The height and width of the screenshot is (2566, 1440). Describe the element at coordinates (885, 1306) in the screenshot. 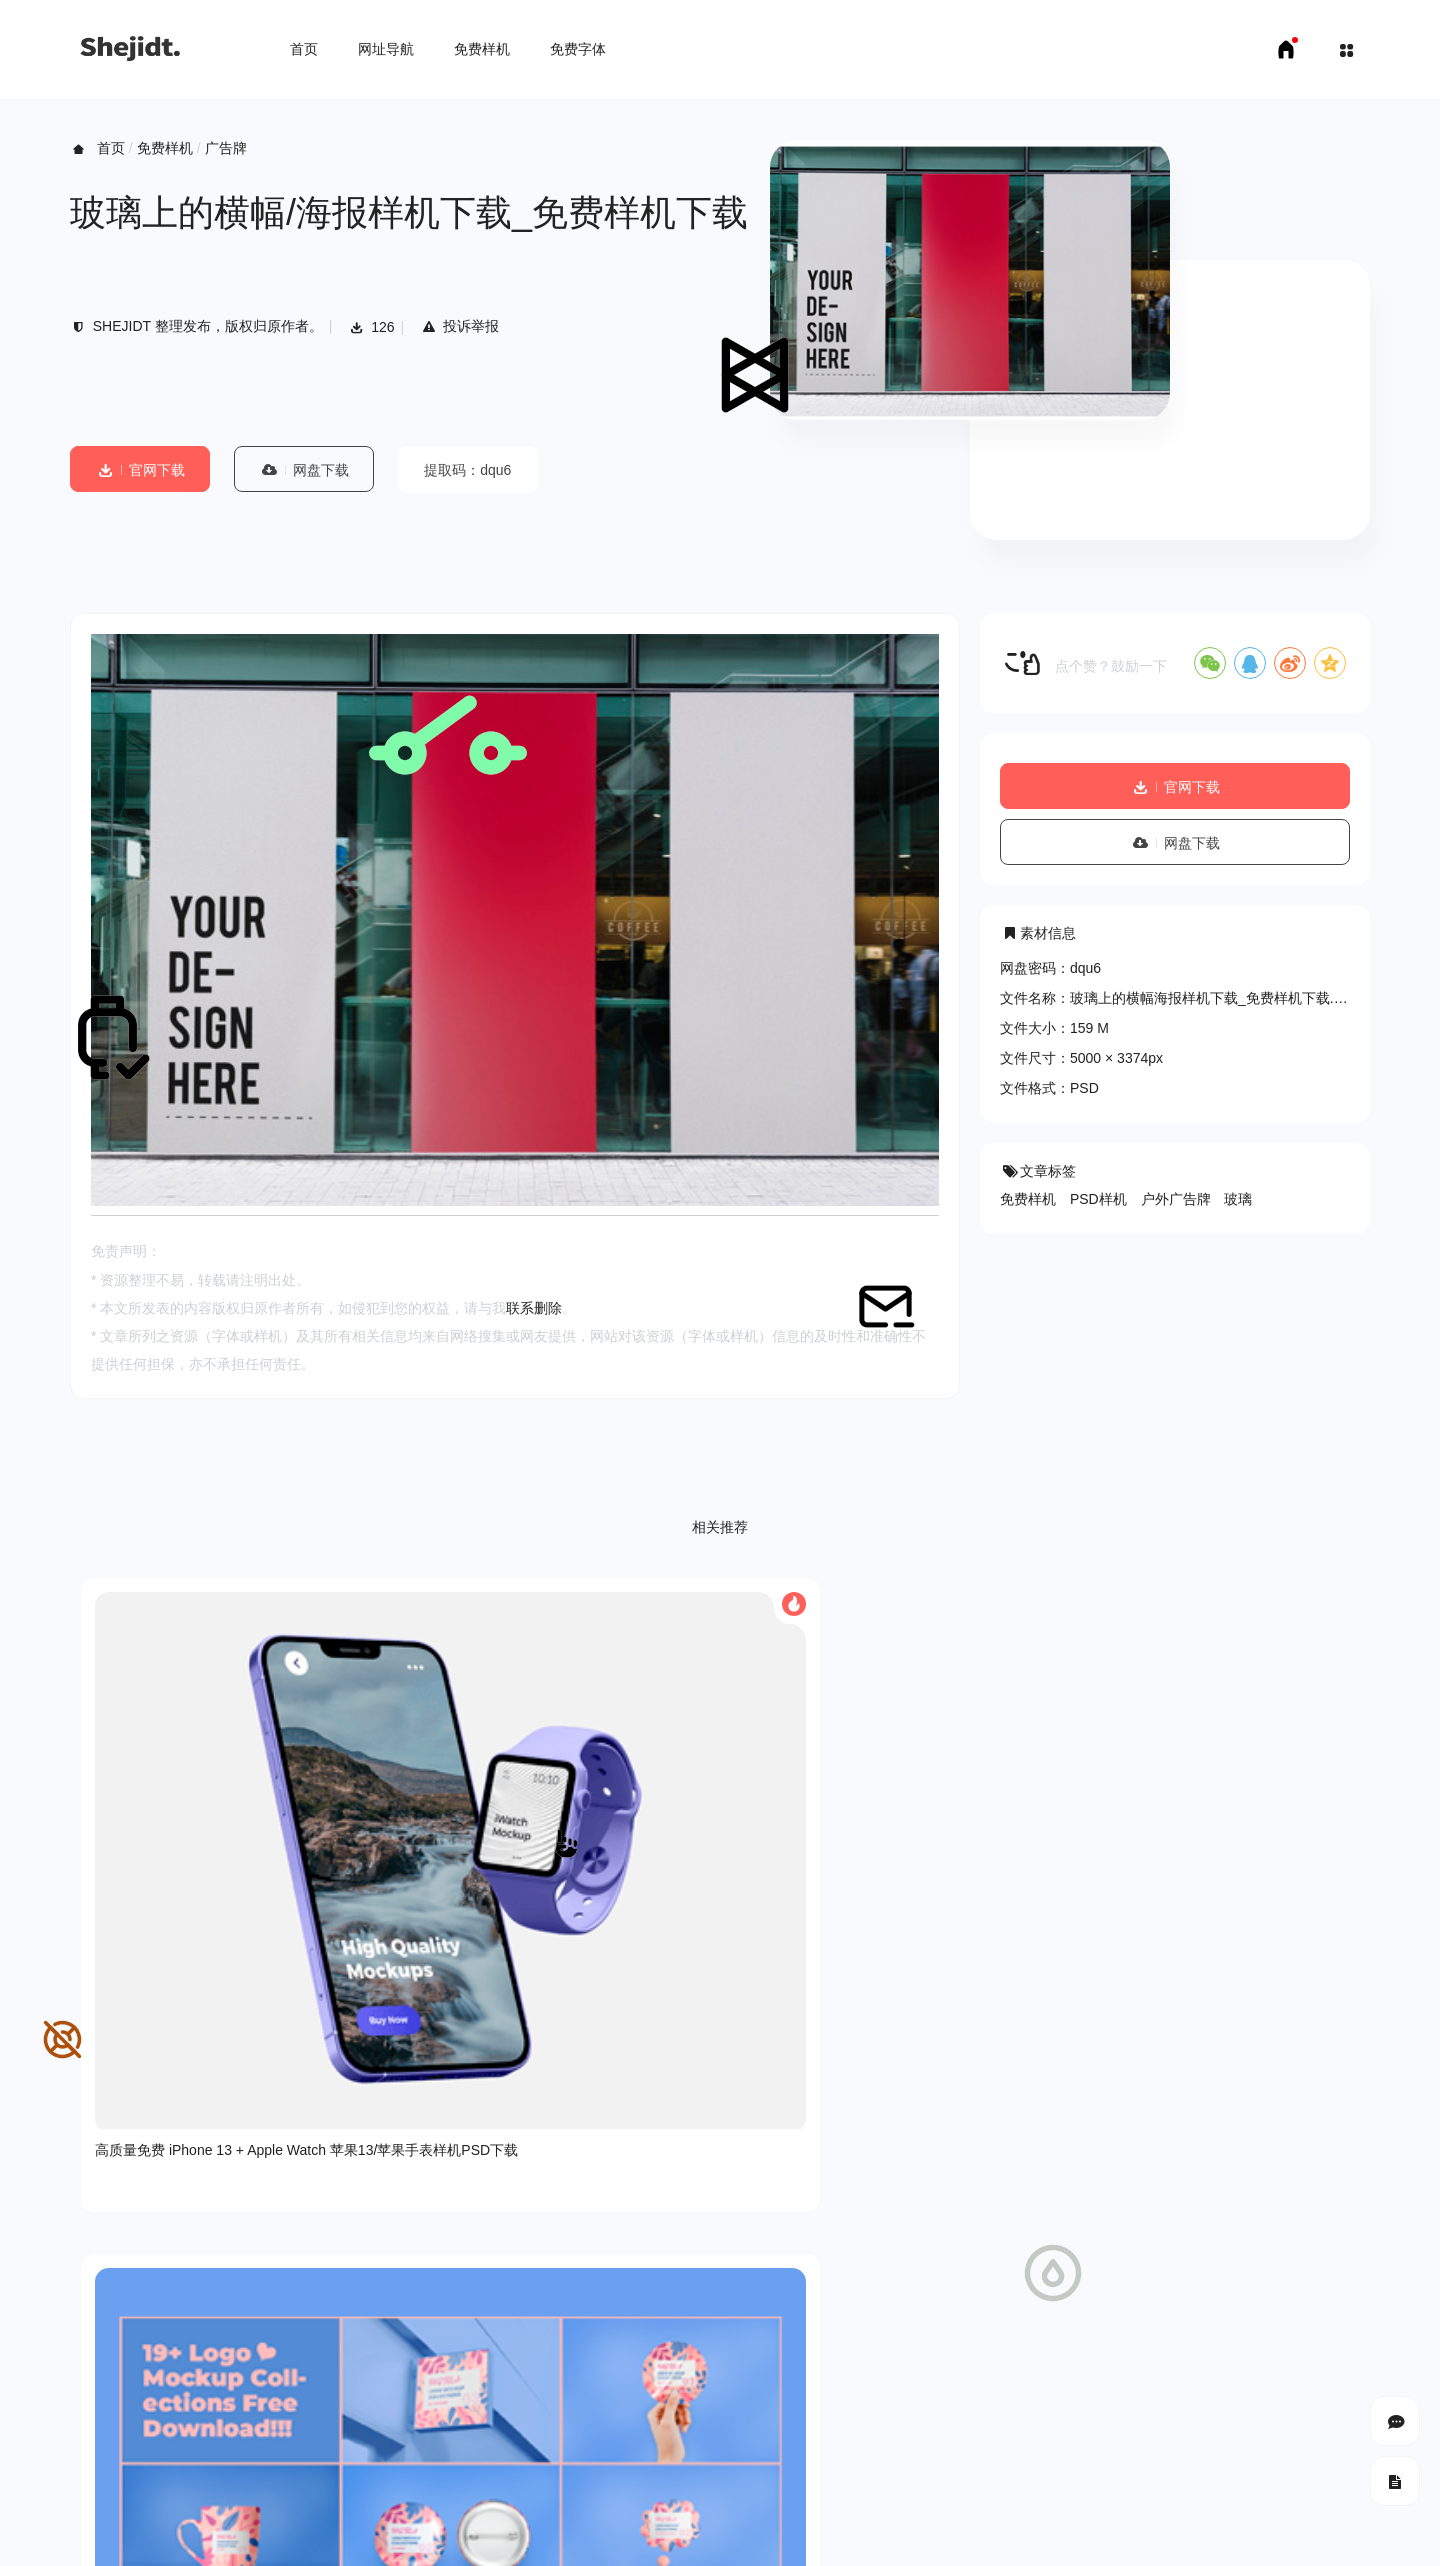

I see `remove an email from your inbox` at that location.